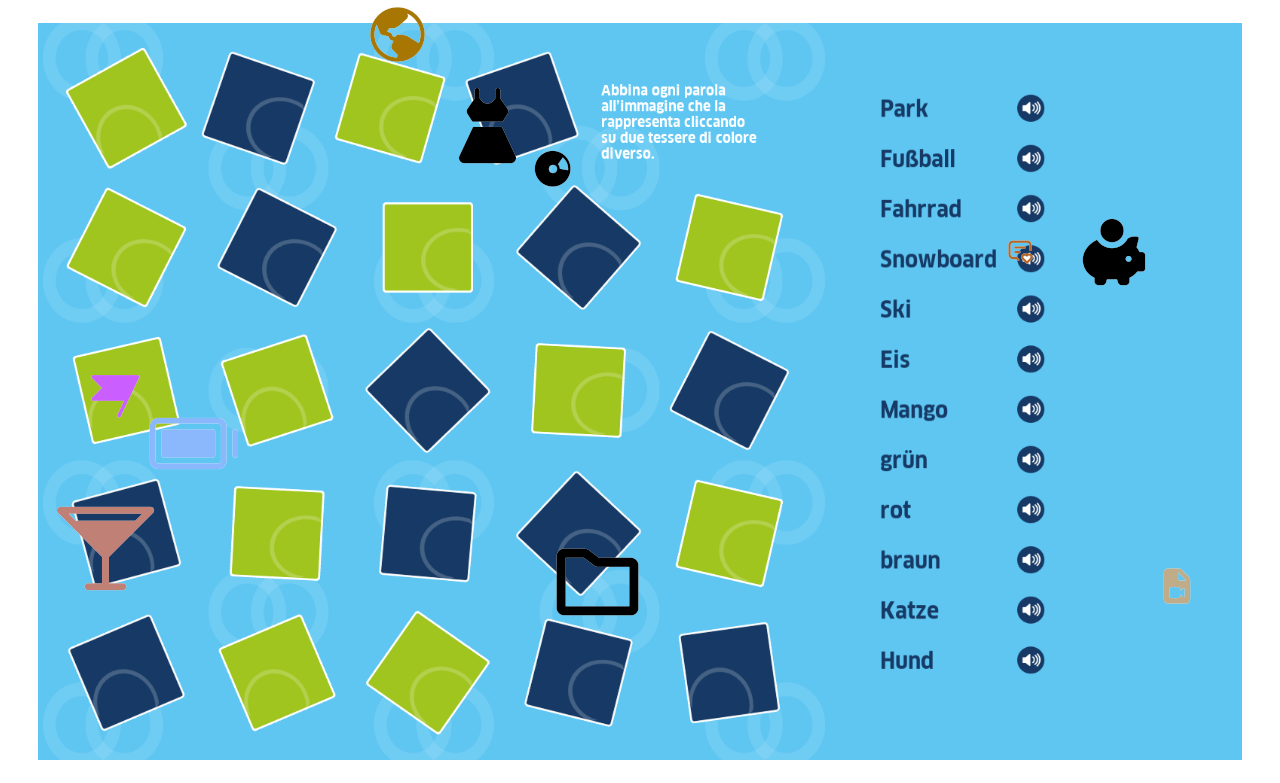 This screenshot has height=783, width=1280. What do you see at coordinates (553, 169) in the screenshot?
I see `play or access music library` at bounding box center [553, 169].